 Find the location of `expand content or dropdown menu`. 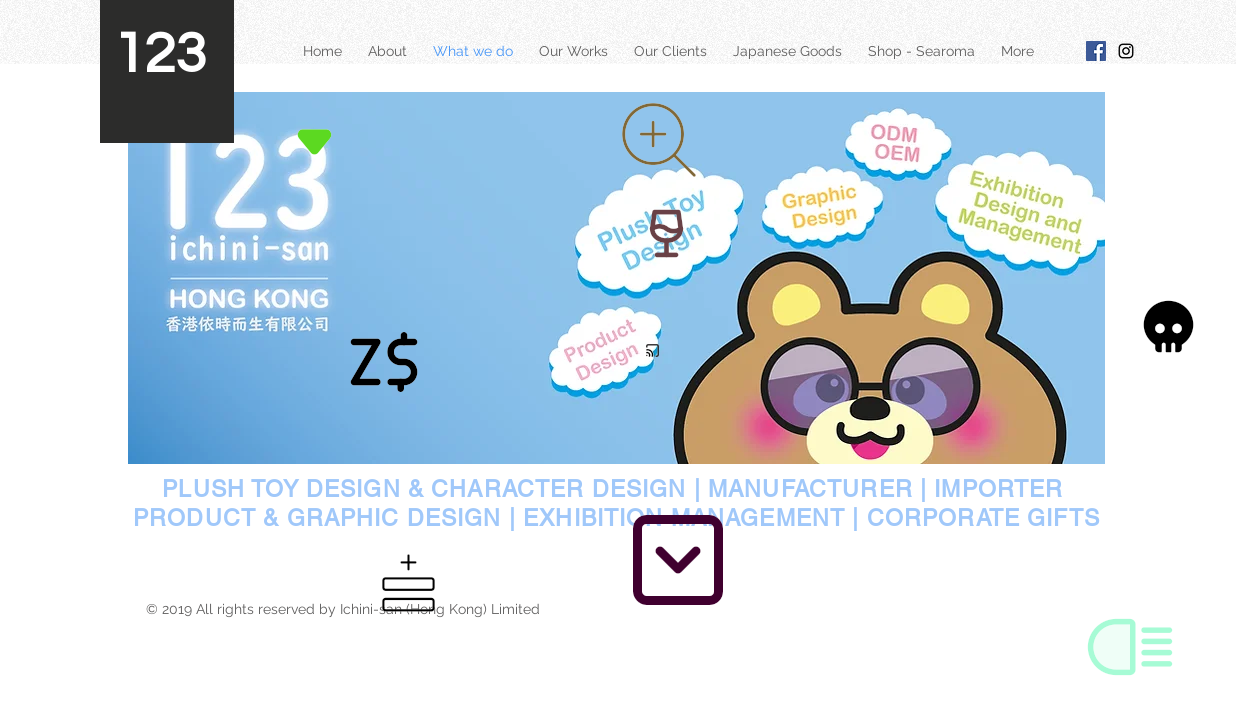

expand content or dropdown menu is located at coordinates (678, 560).